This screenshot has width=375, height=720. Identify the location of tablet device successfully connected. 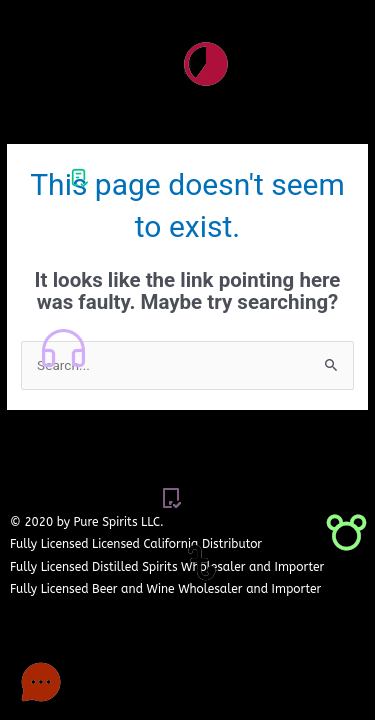
(171, 498).